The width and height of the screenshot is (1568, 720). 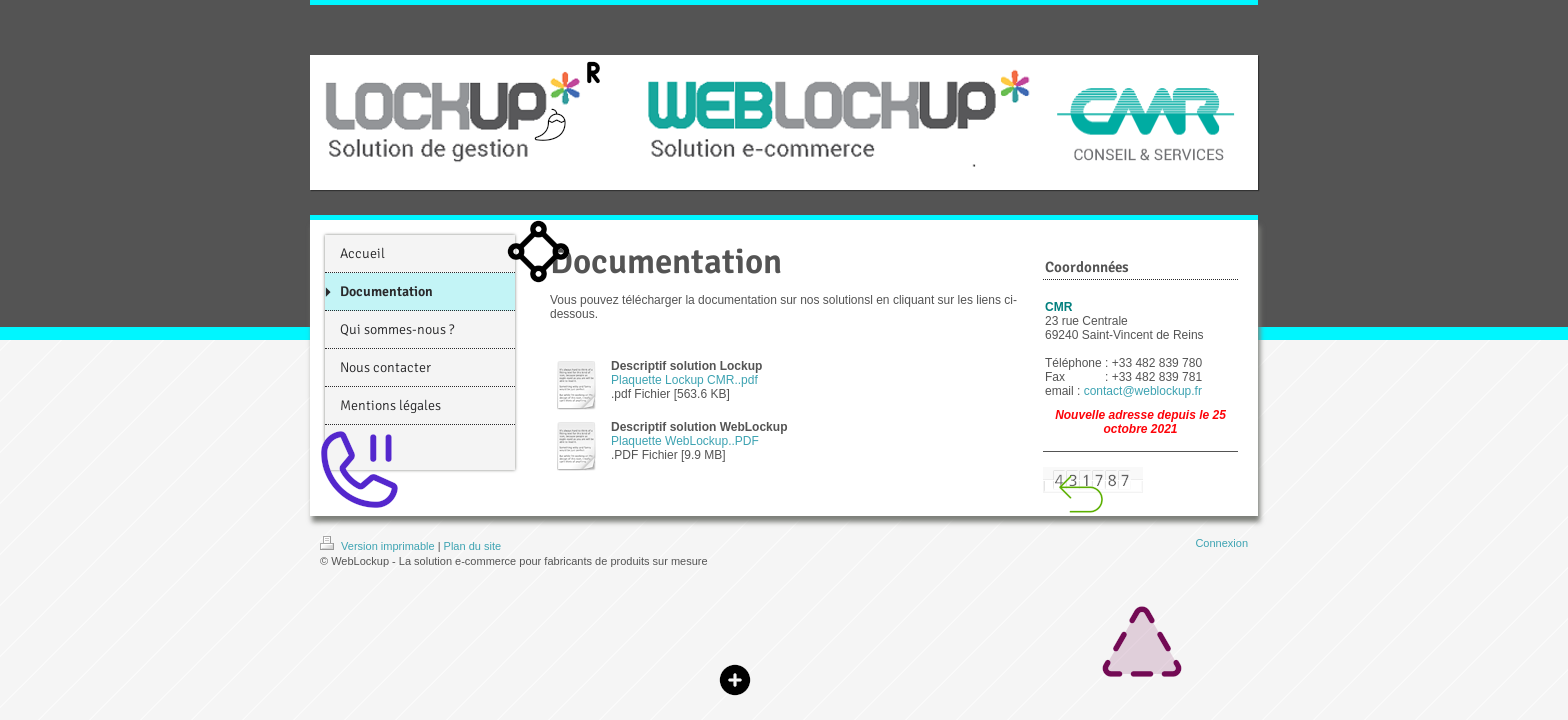 I want to click on put current call on hold, so click(x=361, y=468).